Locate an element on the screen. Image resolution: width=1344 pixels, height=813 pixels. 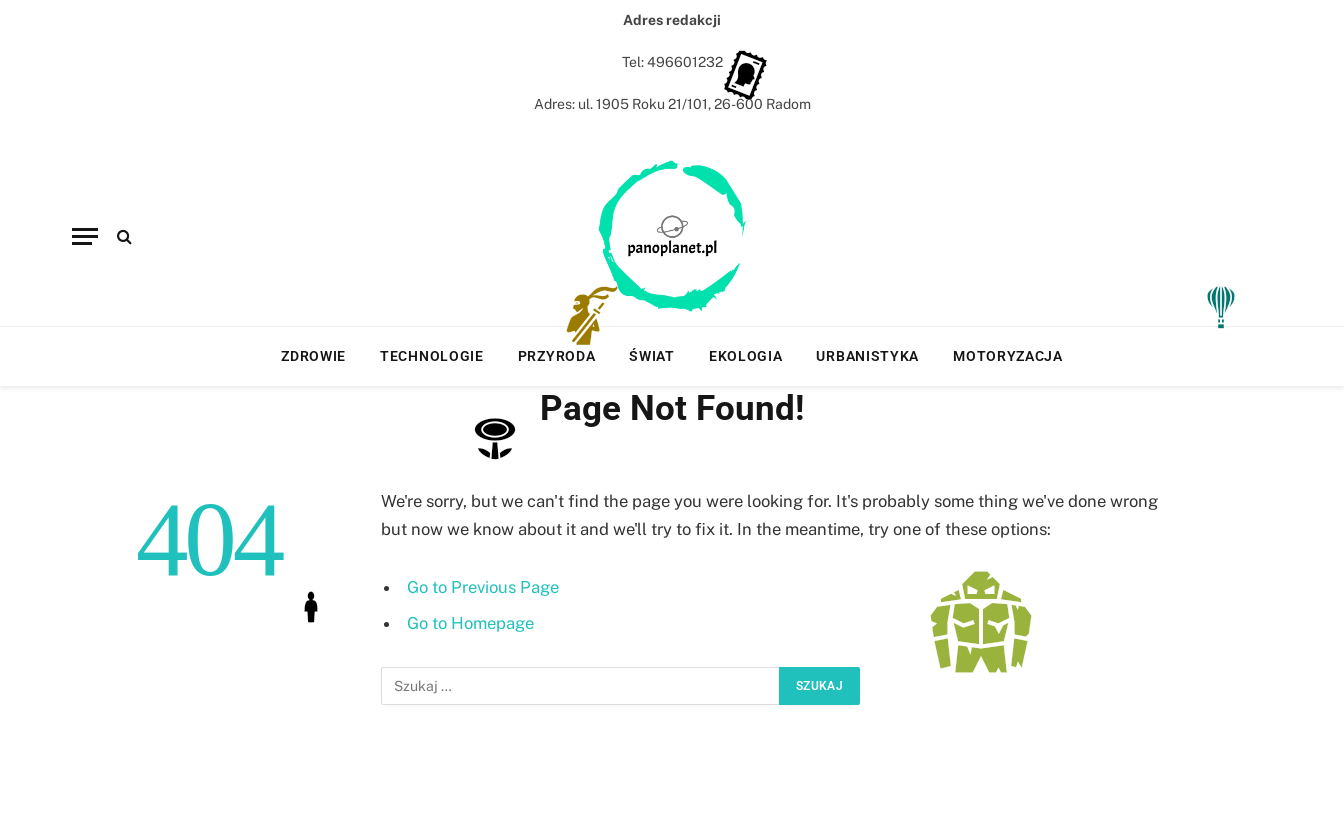
collect a power-up or special ability is located at coordinates (495, 437).